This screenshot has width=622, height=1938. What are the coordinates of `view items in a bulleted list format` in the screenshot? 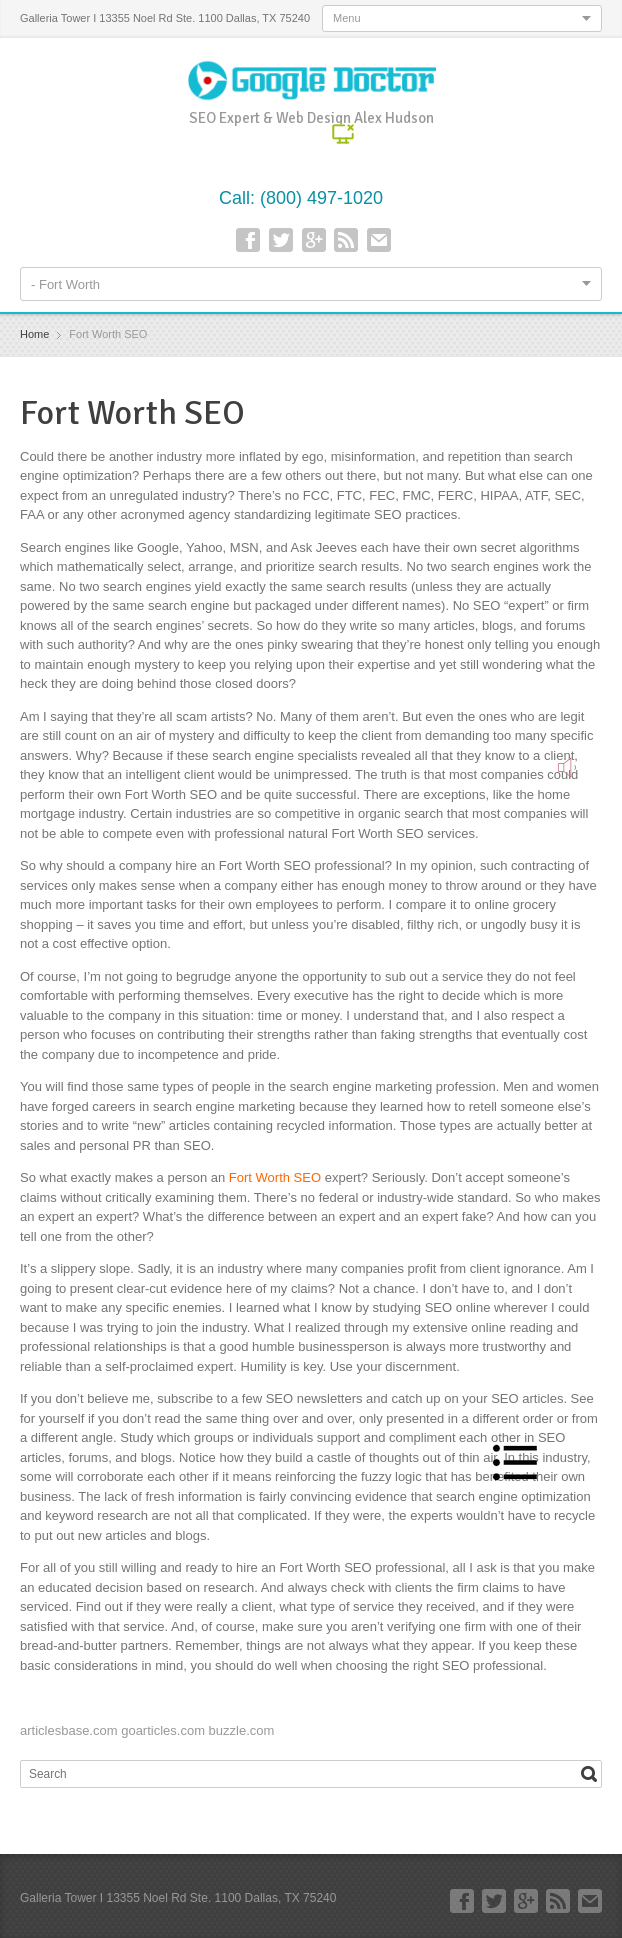 It's located at (515, 1462).